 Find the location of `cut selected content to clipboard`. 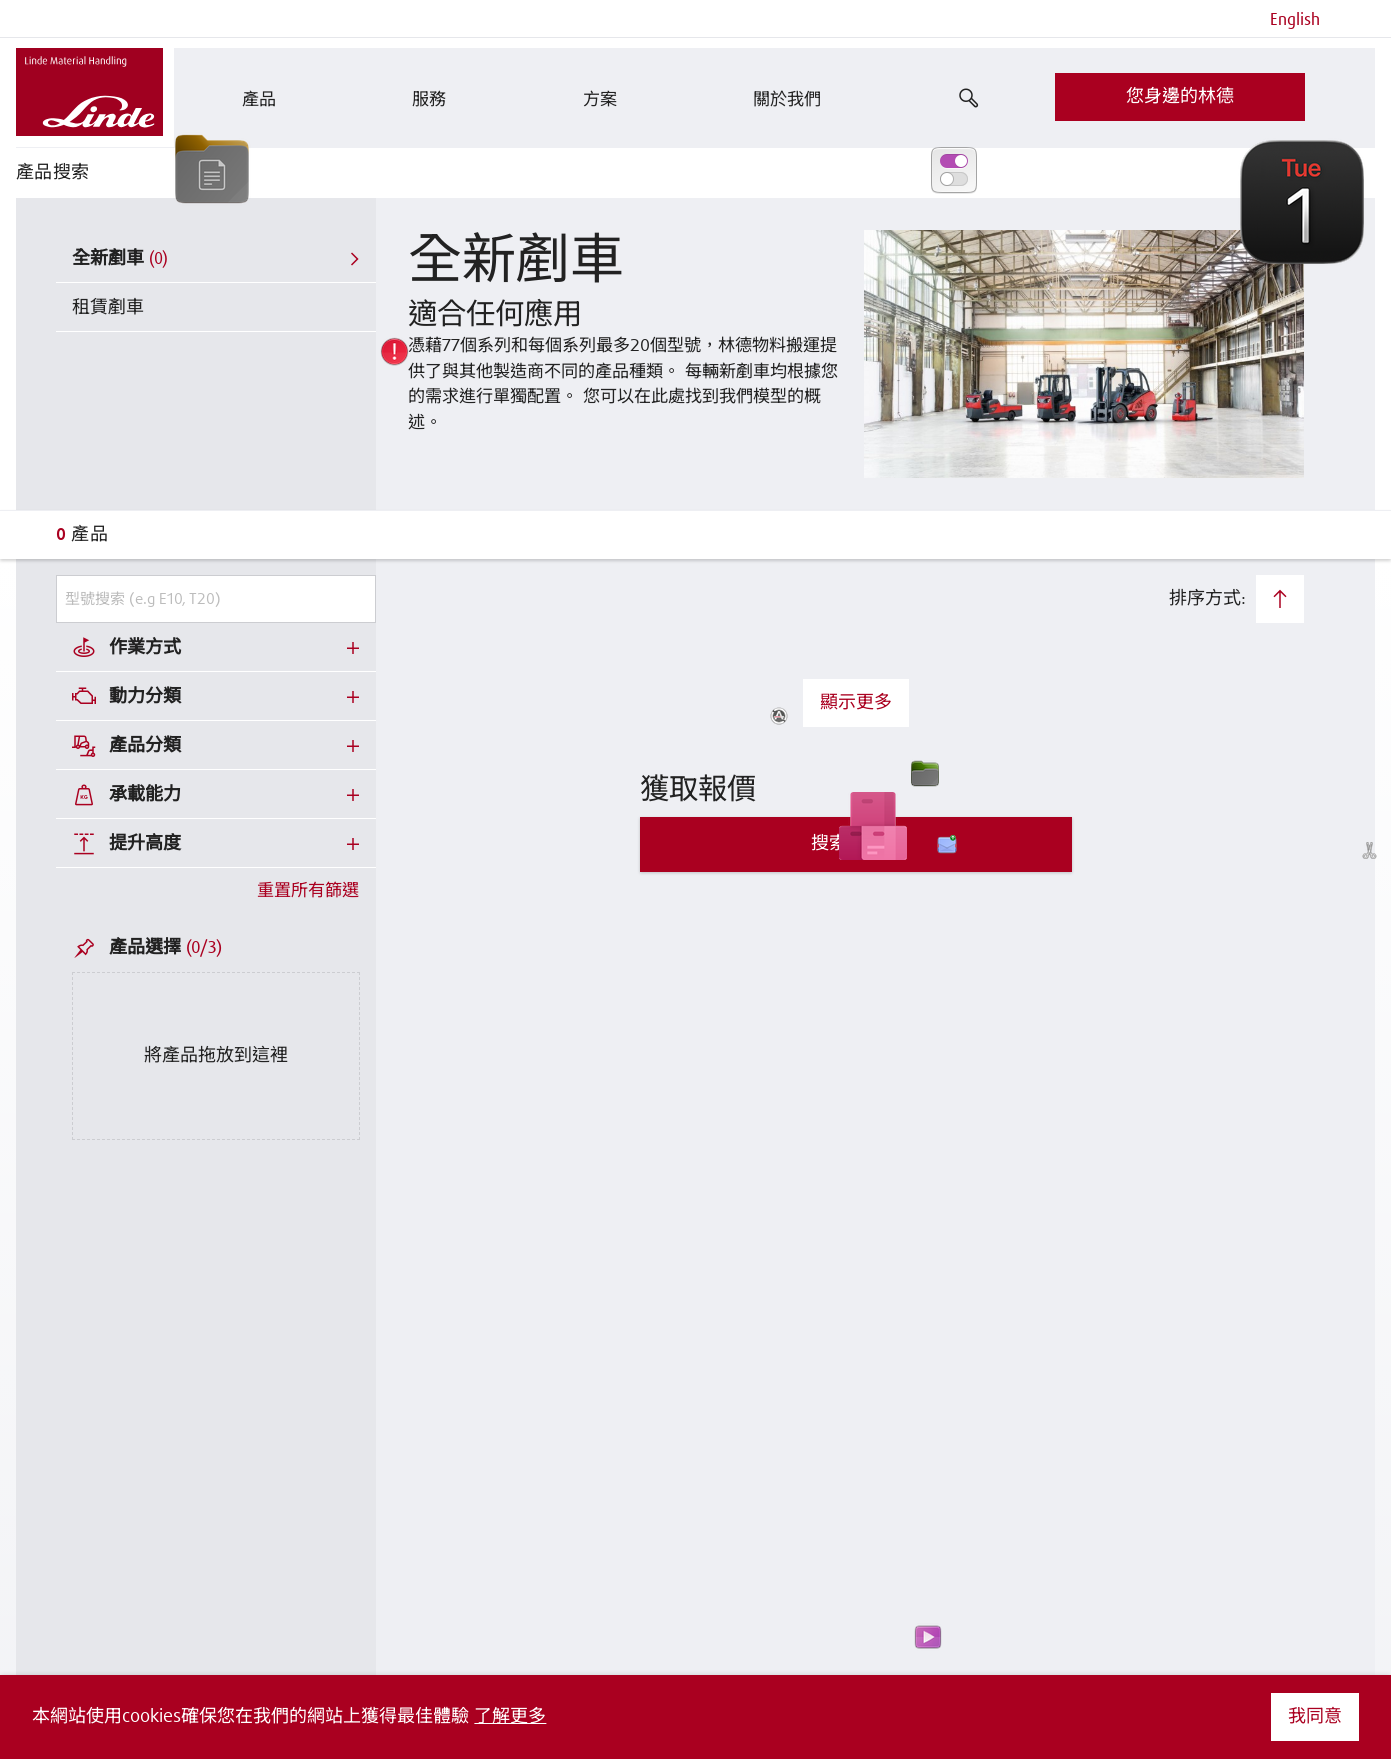

cut selected content to clipboard is located at coordinates (1369, 850).